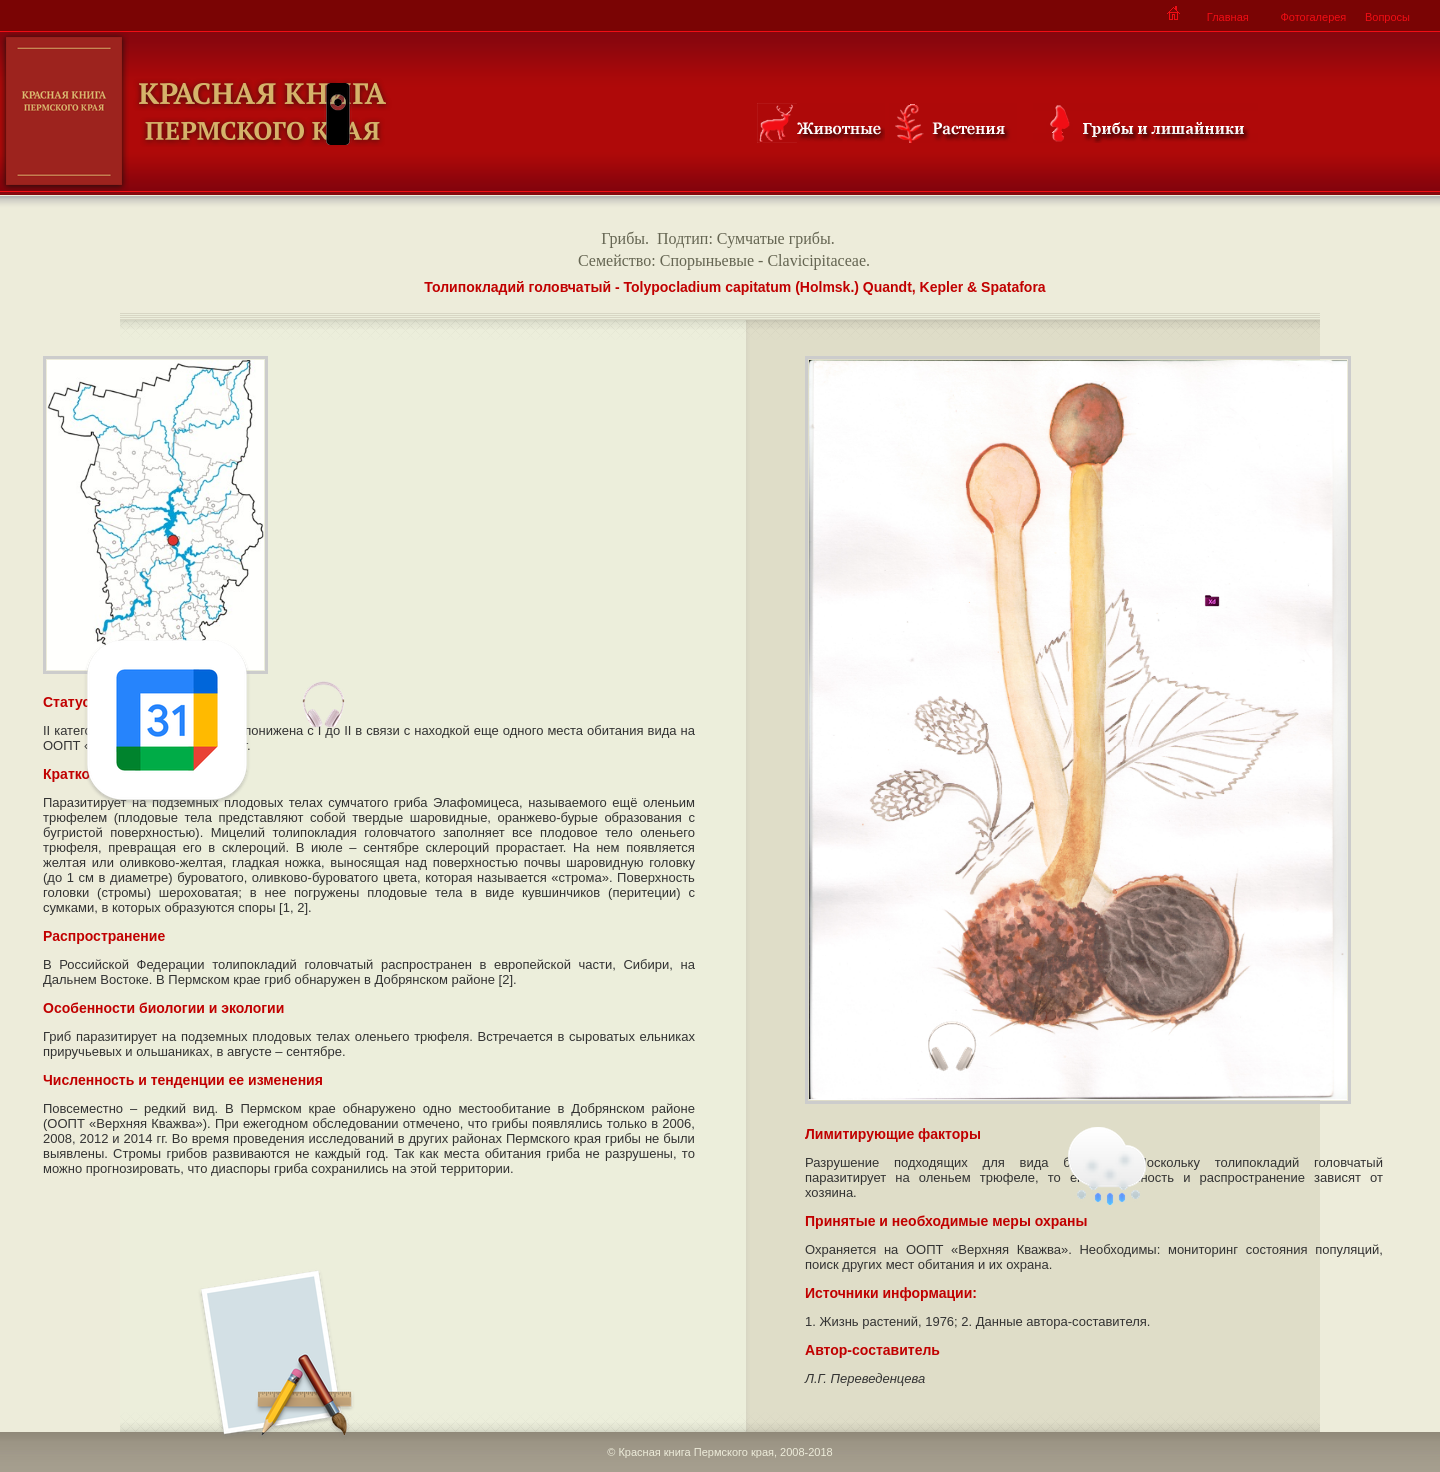 The width and height of the screenshot is (1440, 1472). I want to click on connect bluetooth headphones, so click(952, 1047).